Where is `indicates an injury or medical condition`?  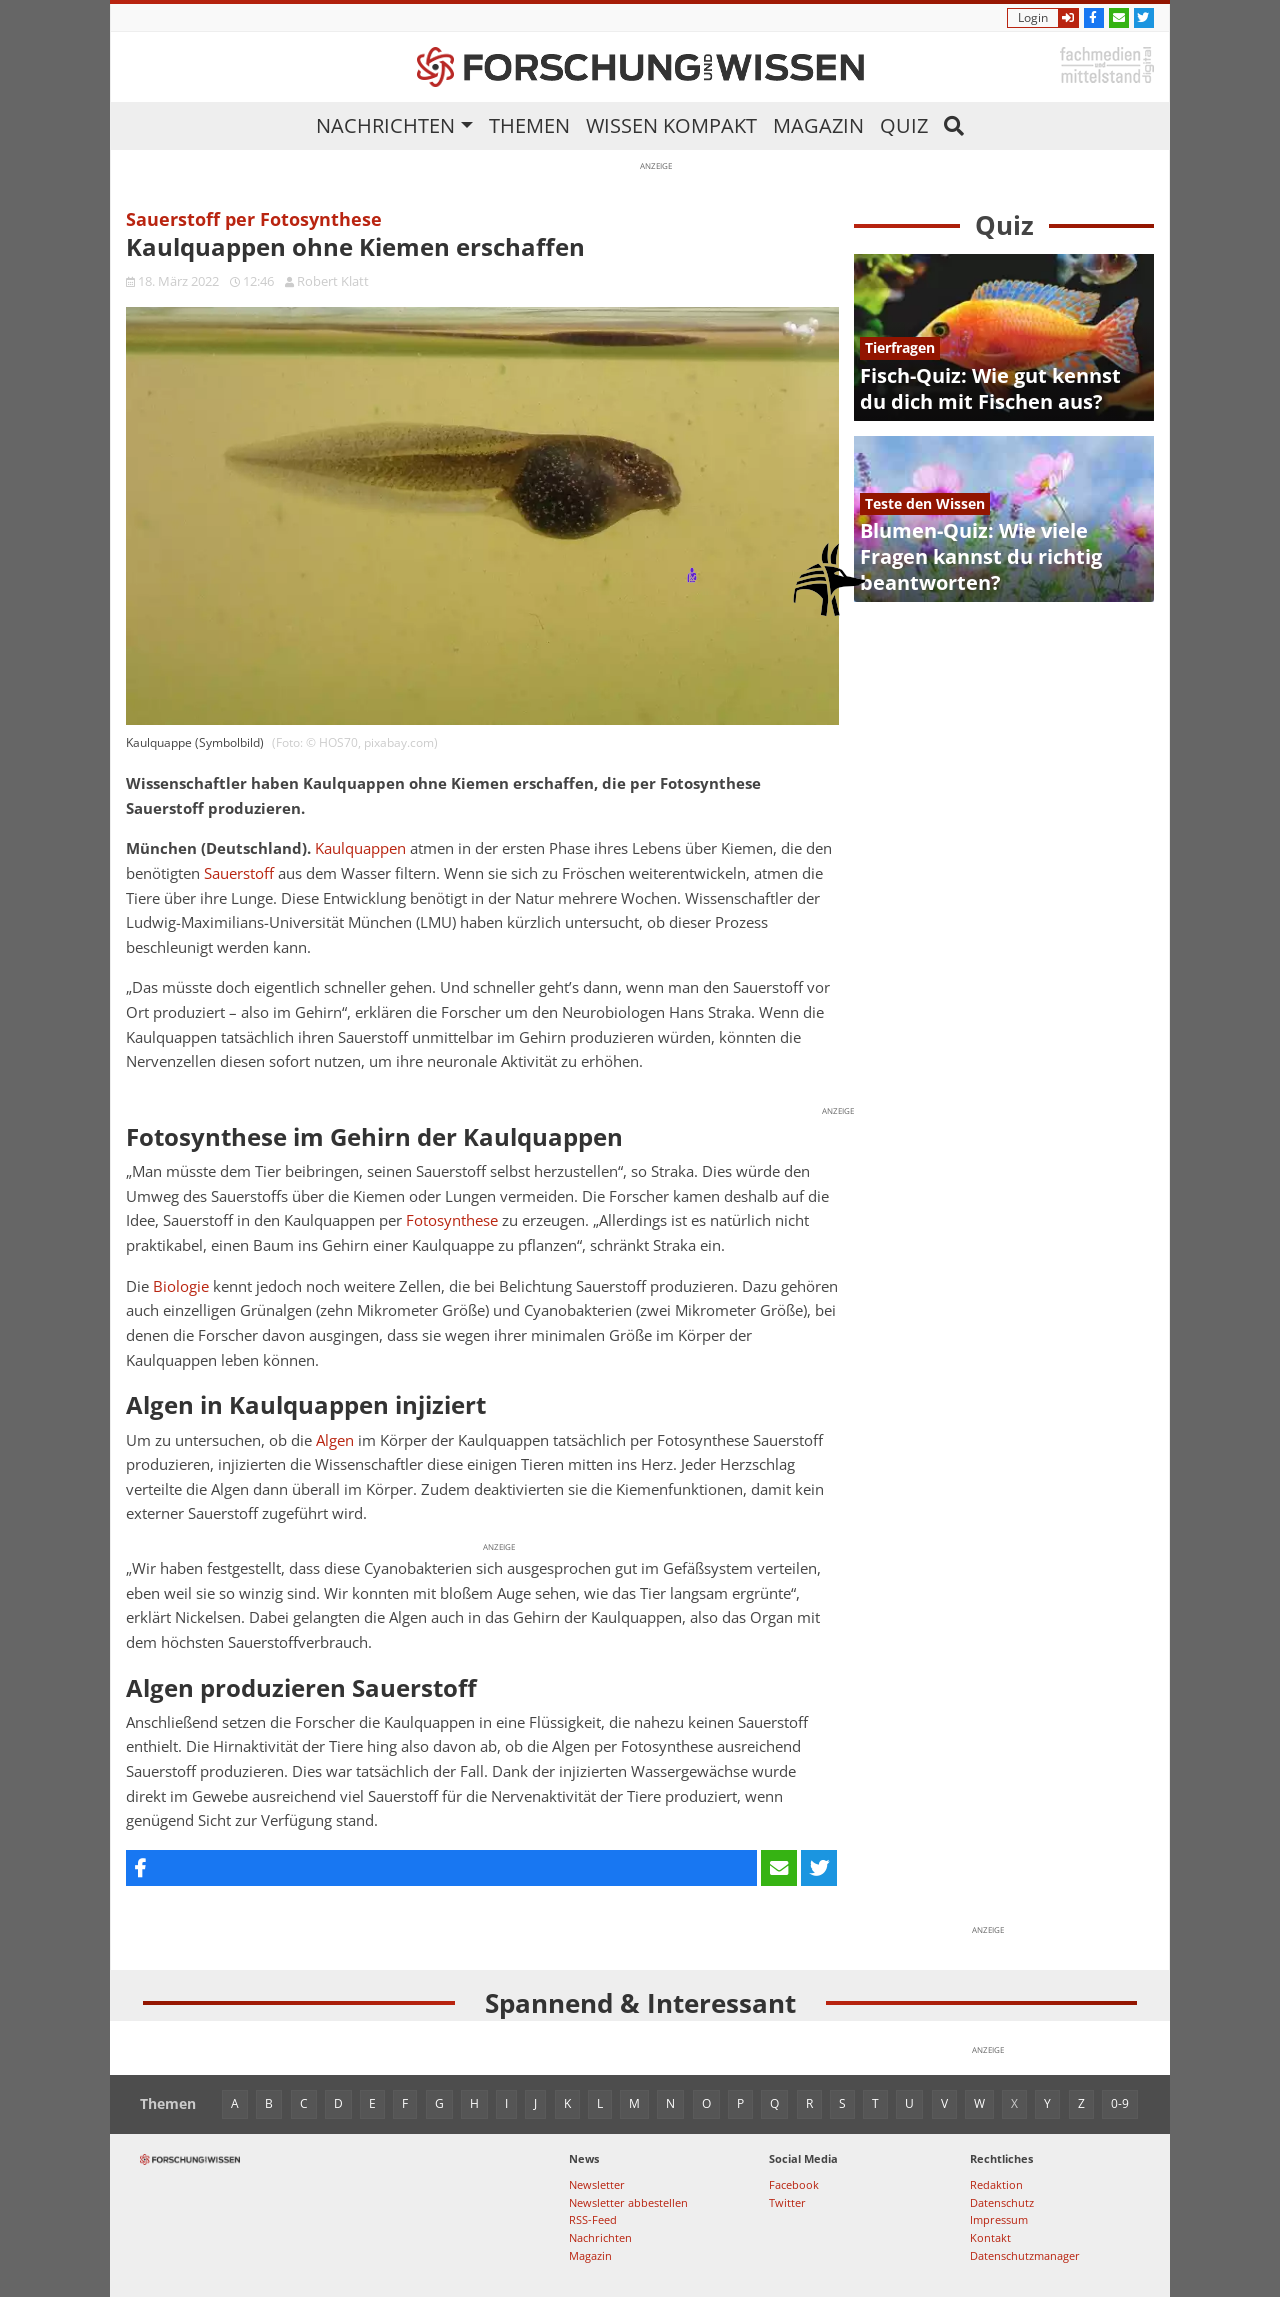
indicates an injury or medical condition is located at coordinates (692, 575).